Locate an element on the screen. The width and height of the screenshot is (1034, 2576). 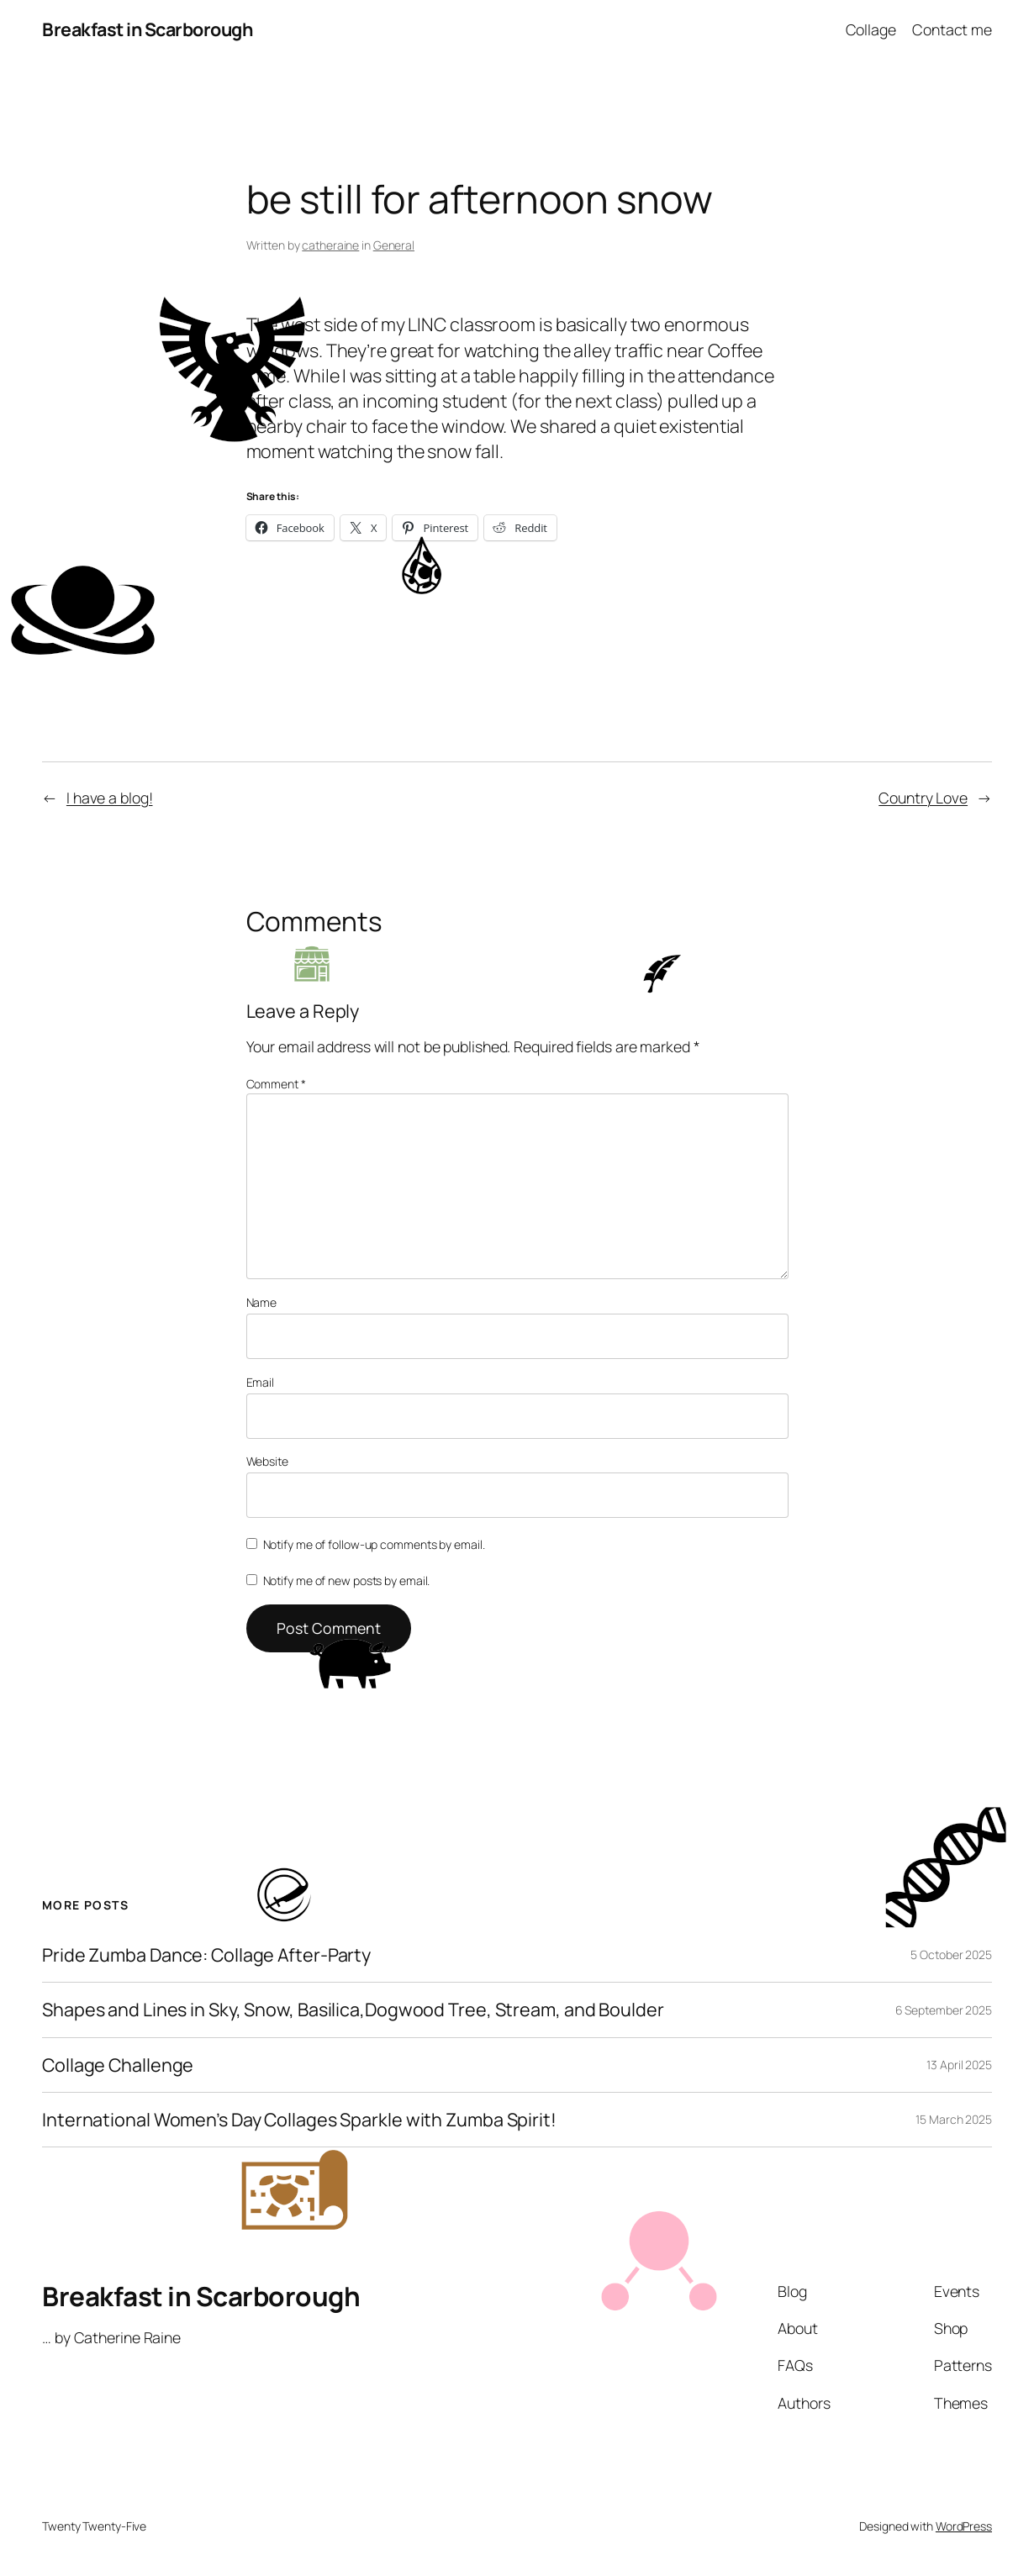
indicates water or hydration level is located at coordinates (659, 2261).